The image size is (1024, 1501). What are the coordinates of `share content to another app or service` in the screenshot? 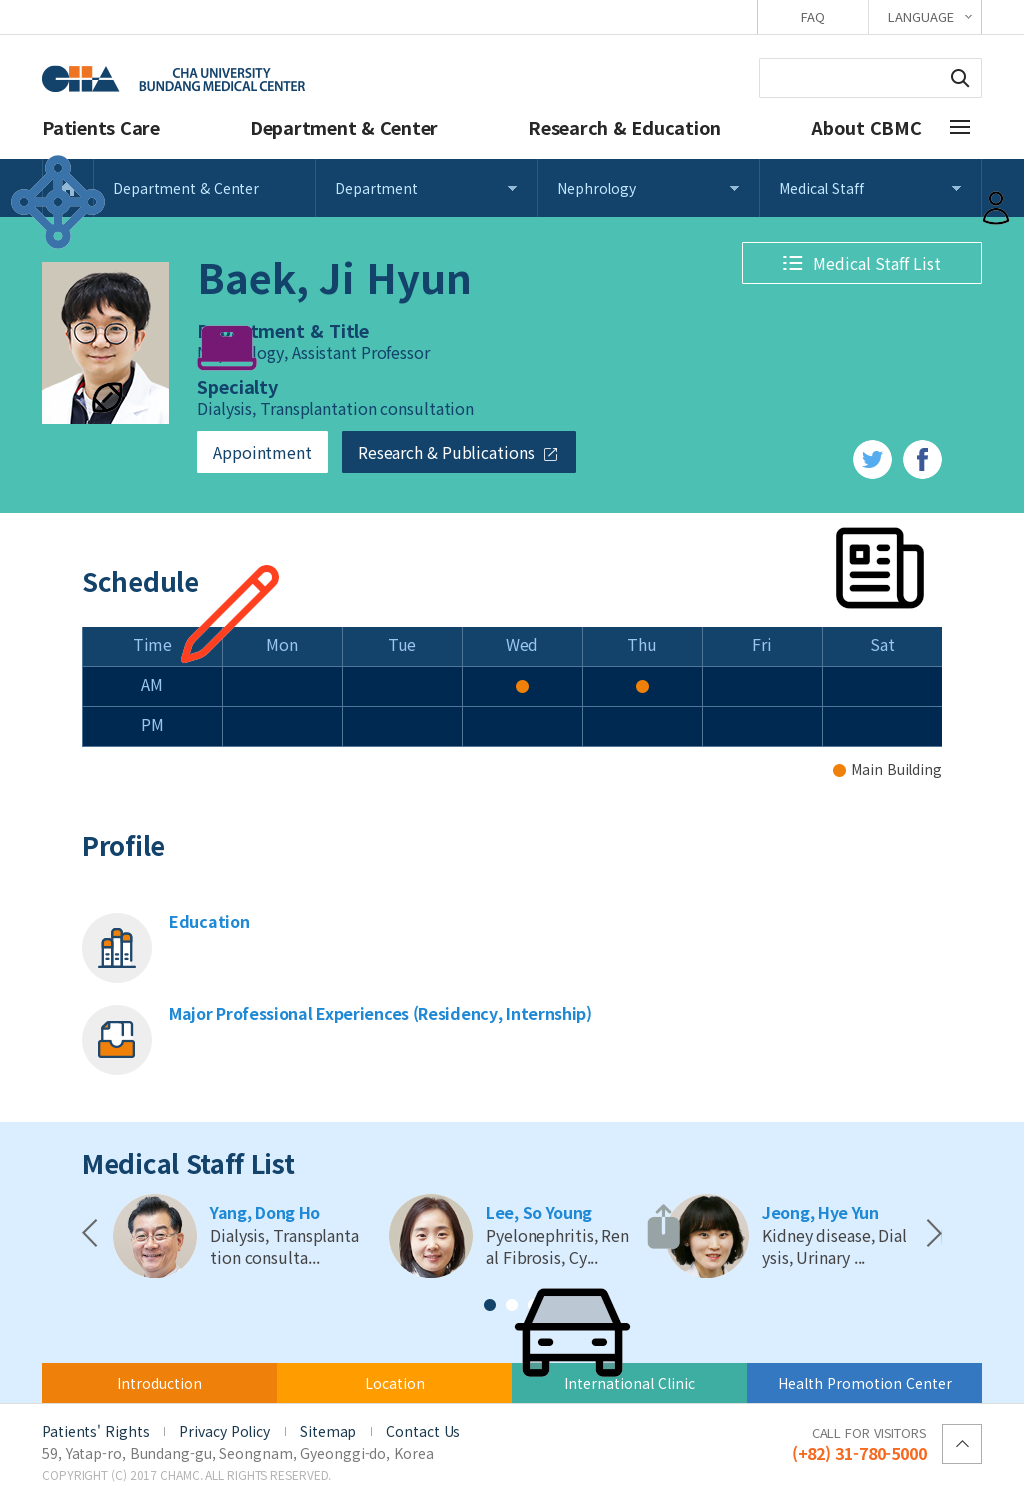 It's located at (663, 1226).